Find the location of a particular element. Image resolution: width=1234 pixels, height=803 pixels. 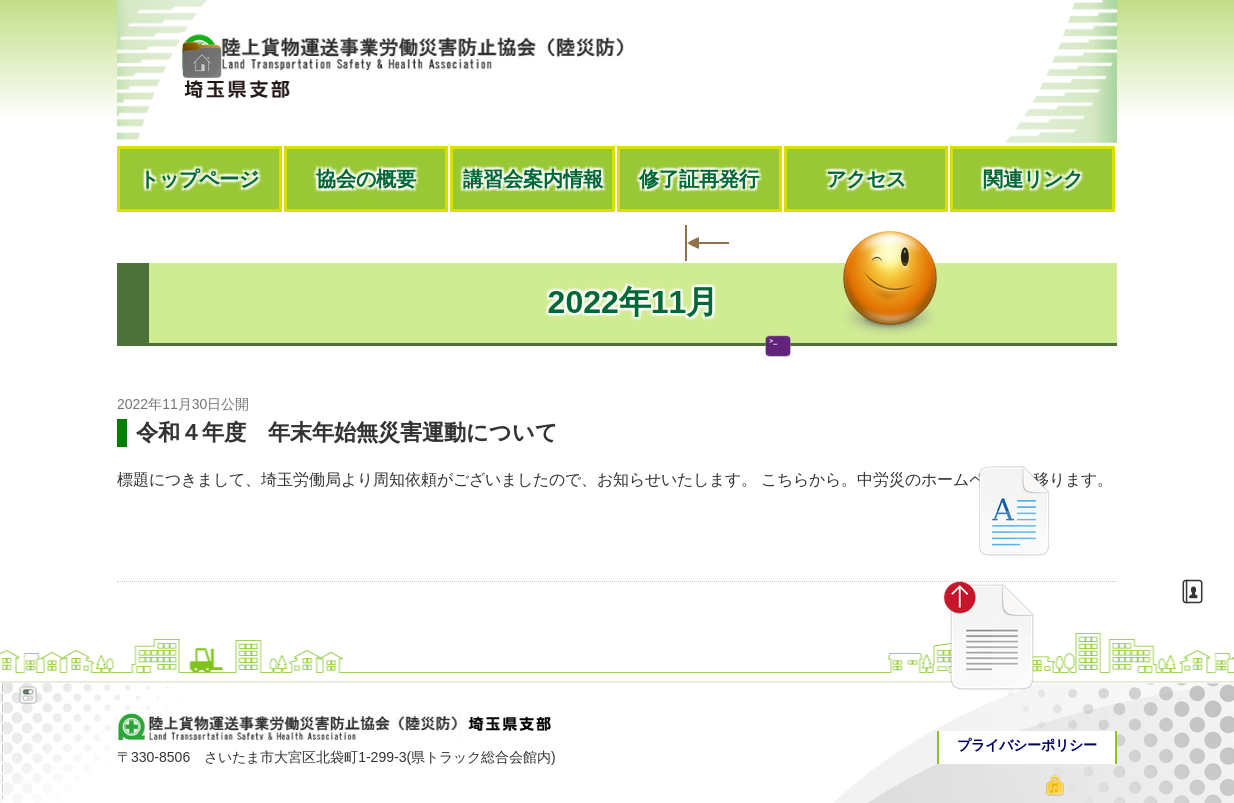

send or share a document is located at coordinates (992, 637).